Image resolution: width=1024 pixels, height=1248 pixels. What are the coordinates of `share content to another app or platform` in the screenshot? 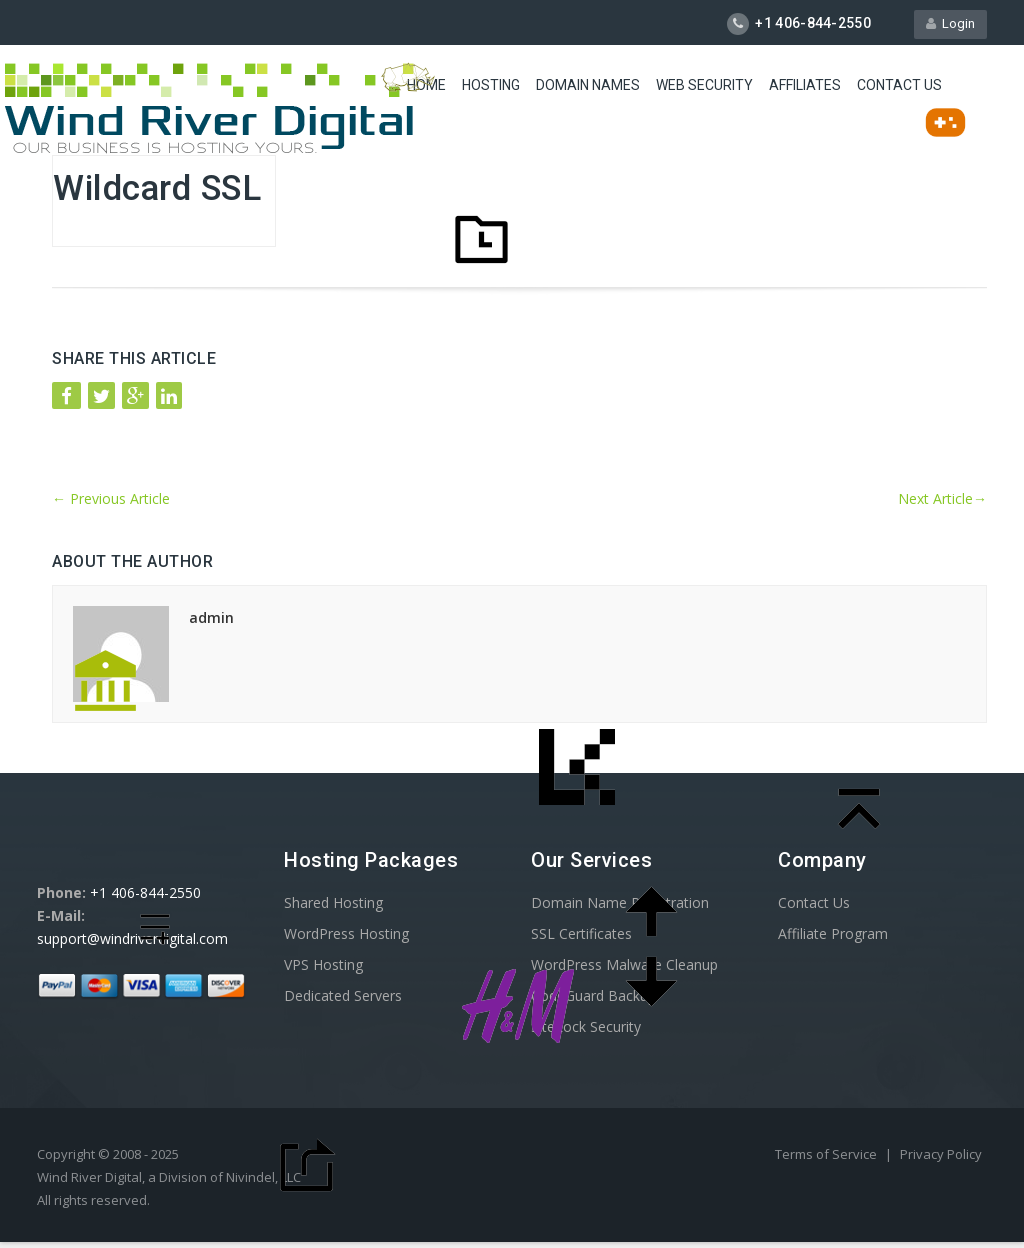 It's located at (306, 1167).